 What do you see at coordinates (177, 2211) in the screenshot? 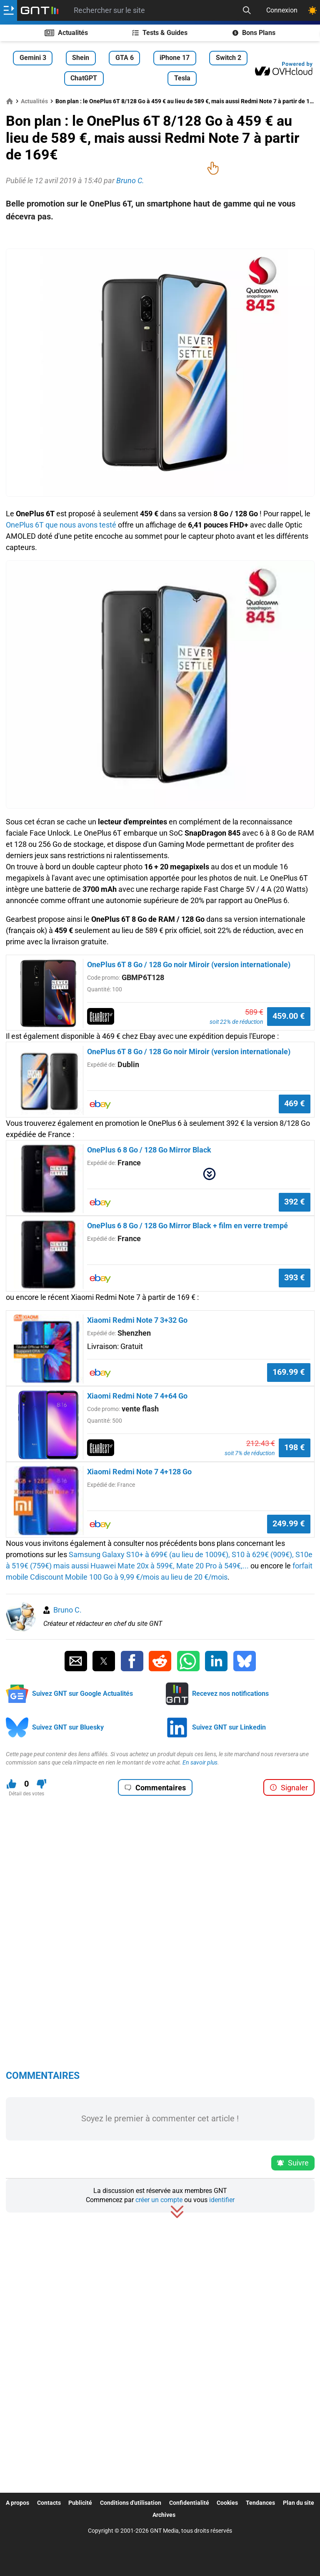
I see `expand content or show more items below` at bounding box center [177, 2211].